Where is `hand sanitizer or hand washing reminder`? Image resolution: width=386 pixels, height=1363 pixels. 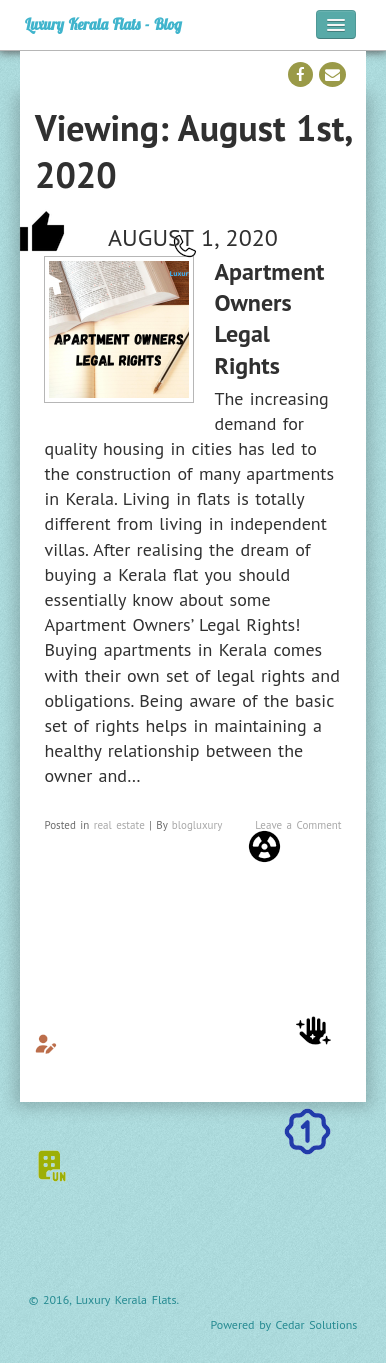
hand sanitizer or hand washing reminder is located at coordinates (313, 1030).